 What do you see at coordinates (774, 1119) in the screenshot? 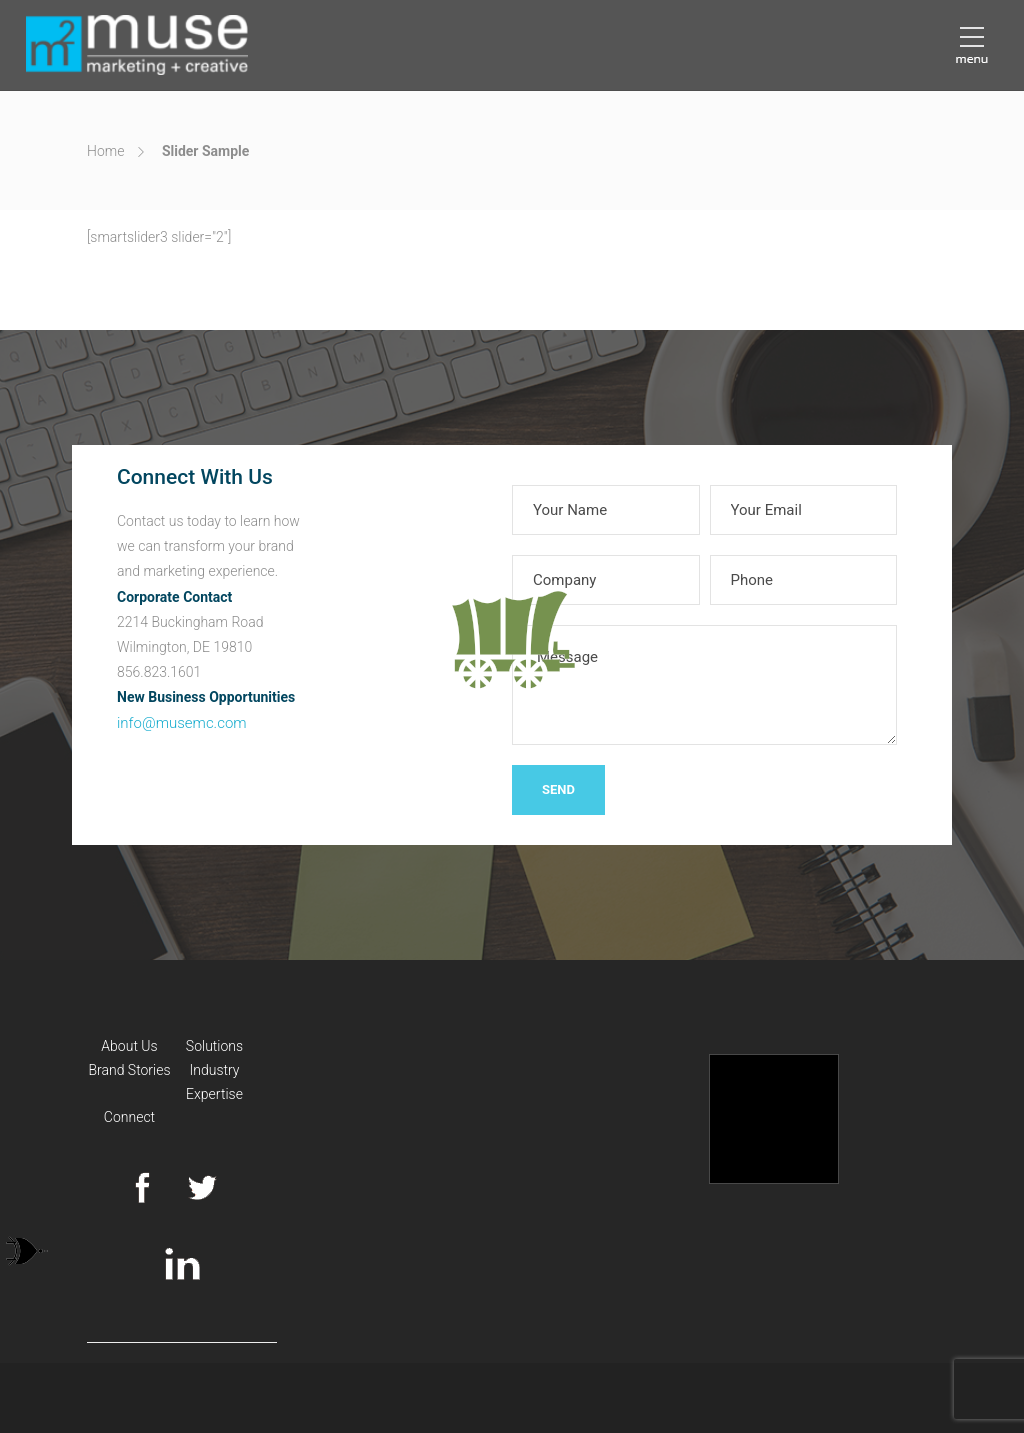
I see `placeholder for empty content area` at bounding box center [774, 1119].